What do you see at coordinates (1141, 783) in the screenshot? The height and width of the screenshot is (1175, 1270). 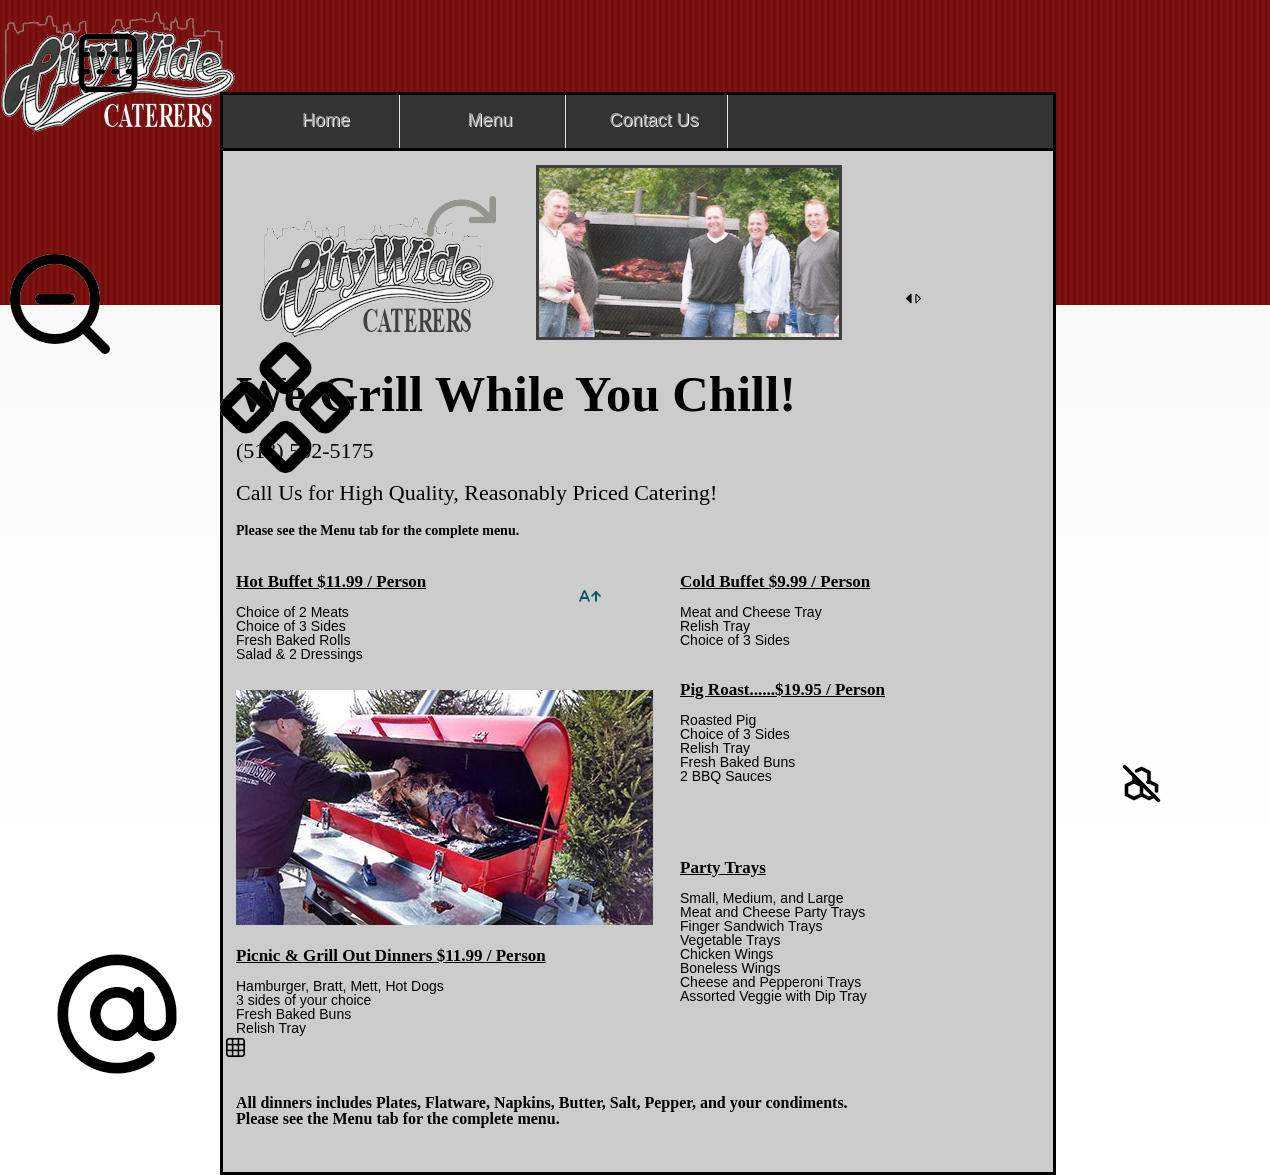 I see `disable hexagonal grid or honeycomb view` at bounding box center [1141, 783].